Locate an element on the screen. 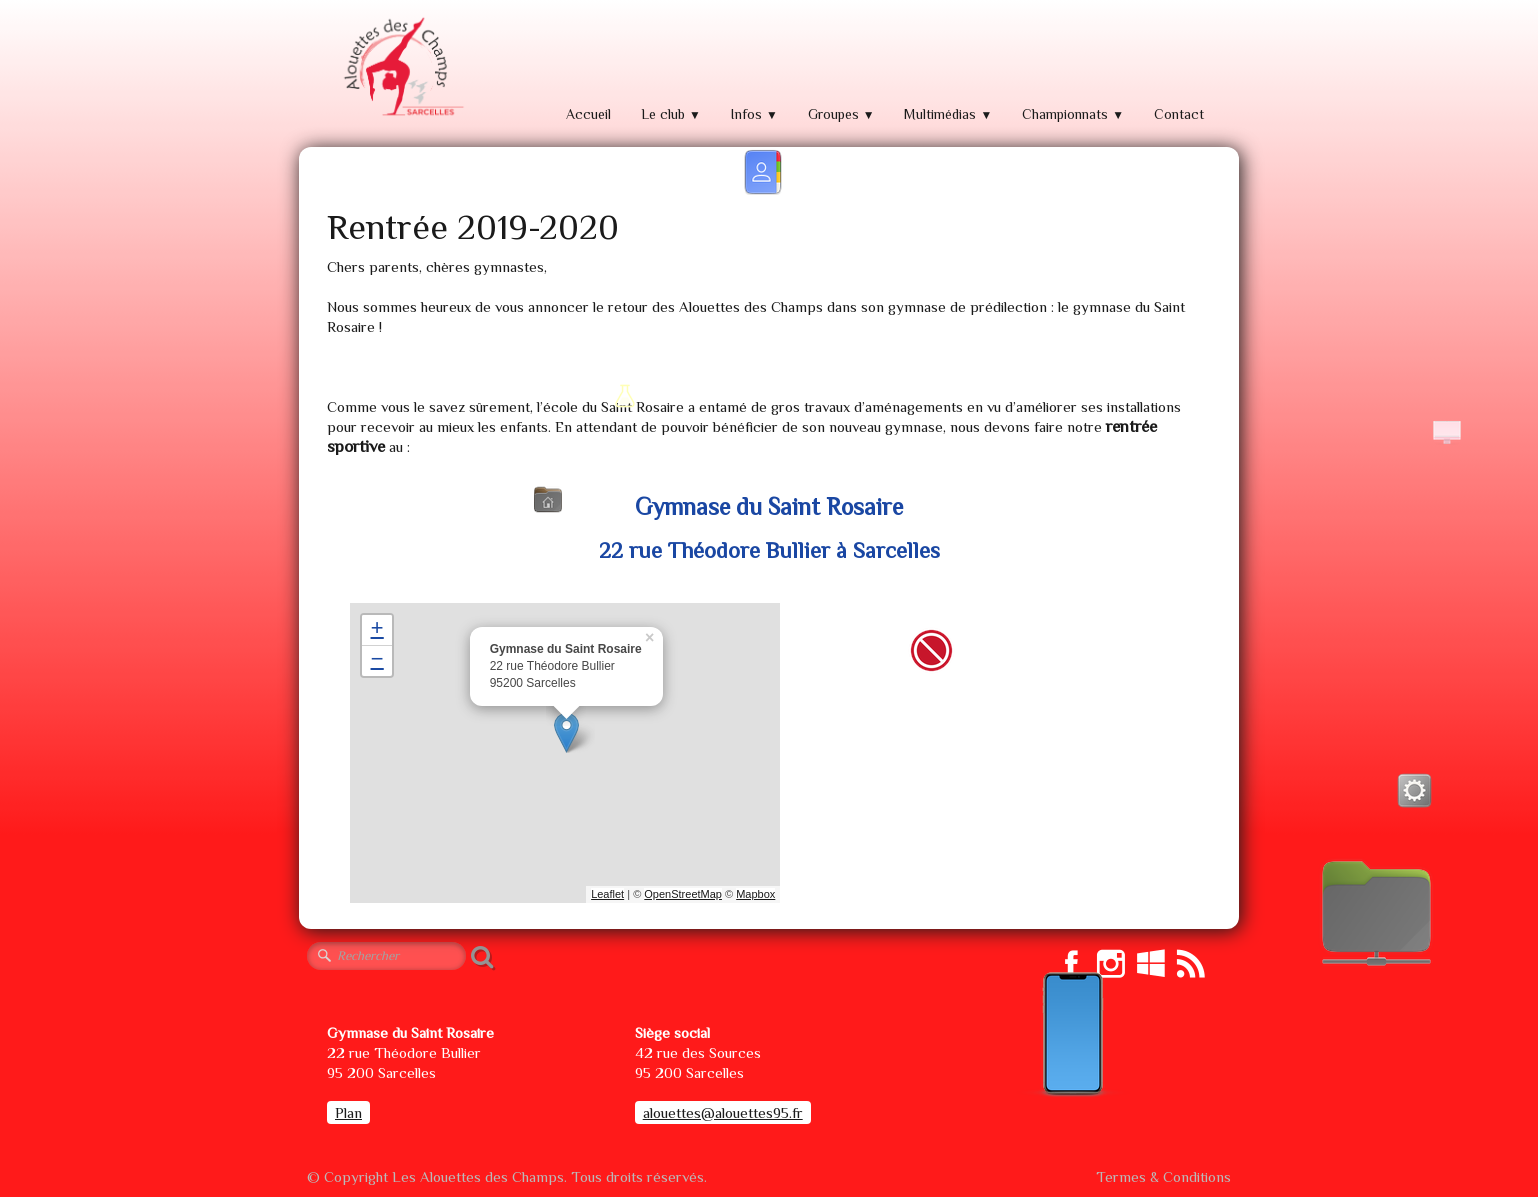 This screenshot has width=1538, height=1197. delete selected item is located at coordinates (931, 650).